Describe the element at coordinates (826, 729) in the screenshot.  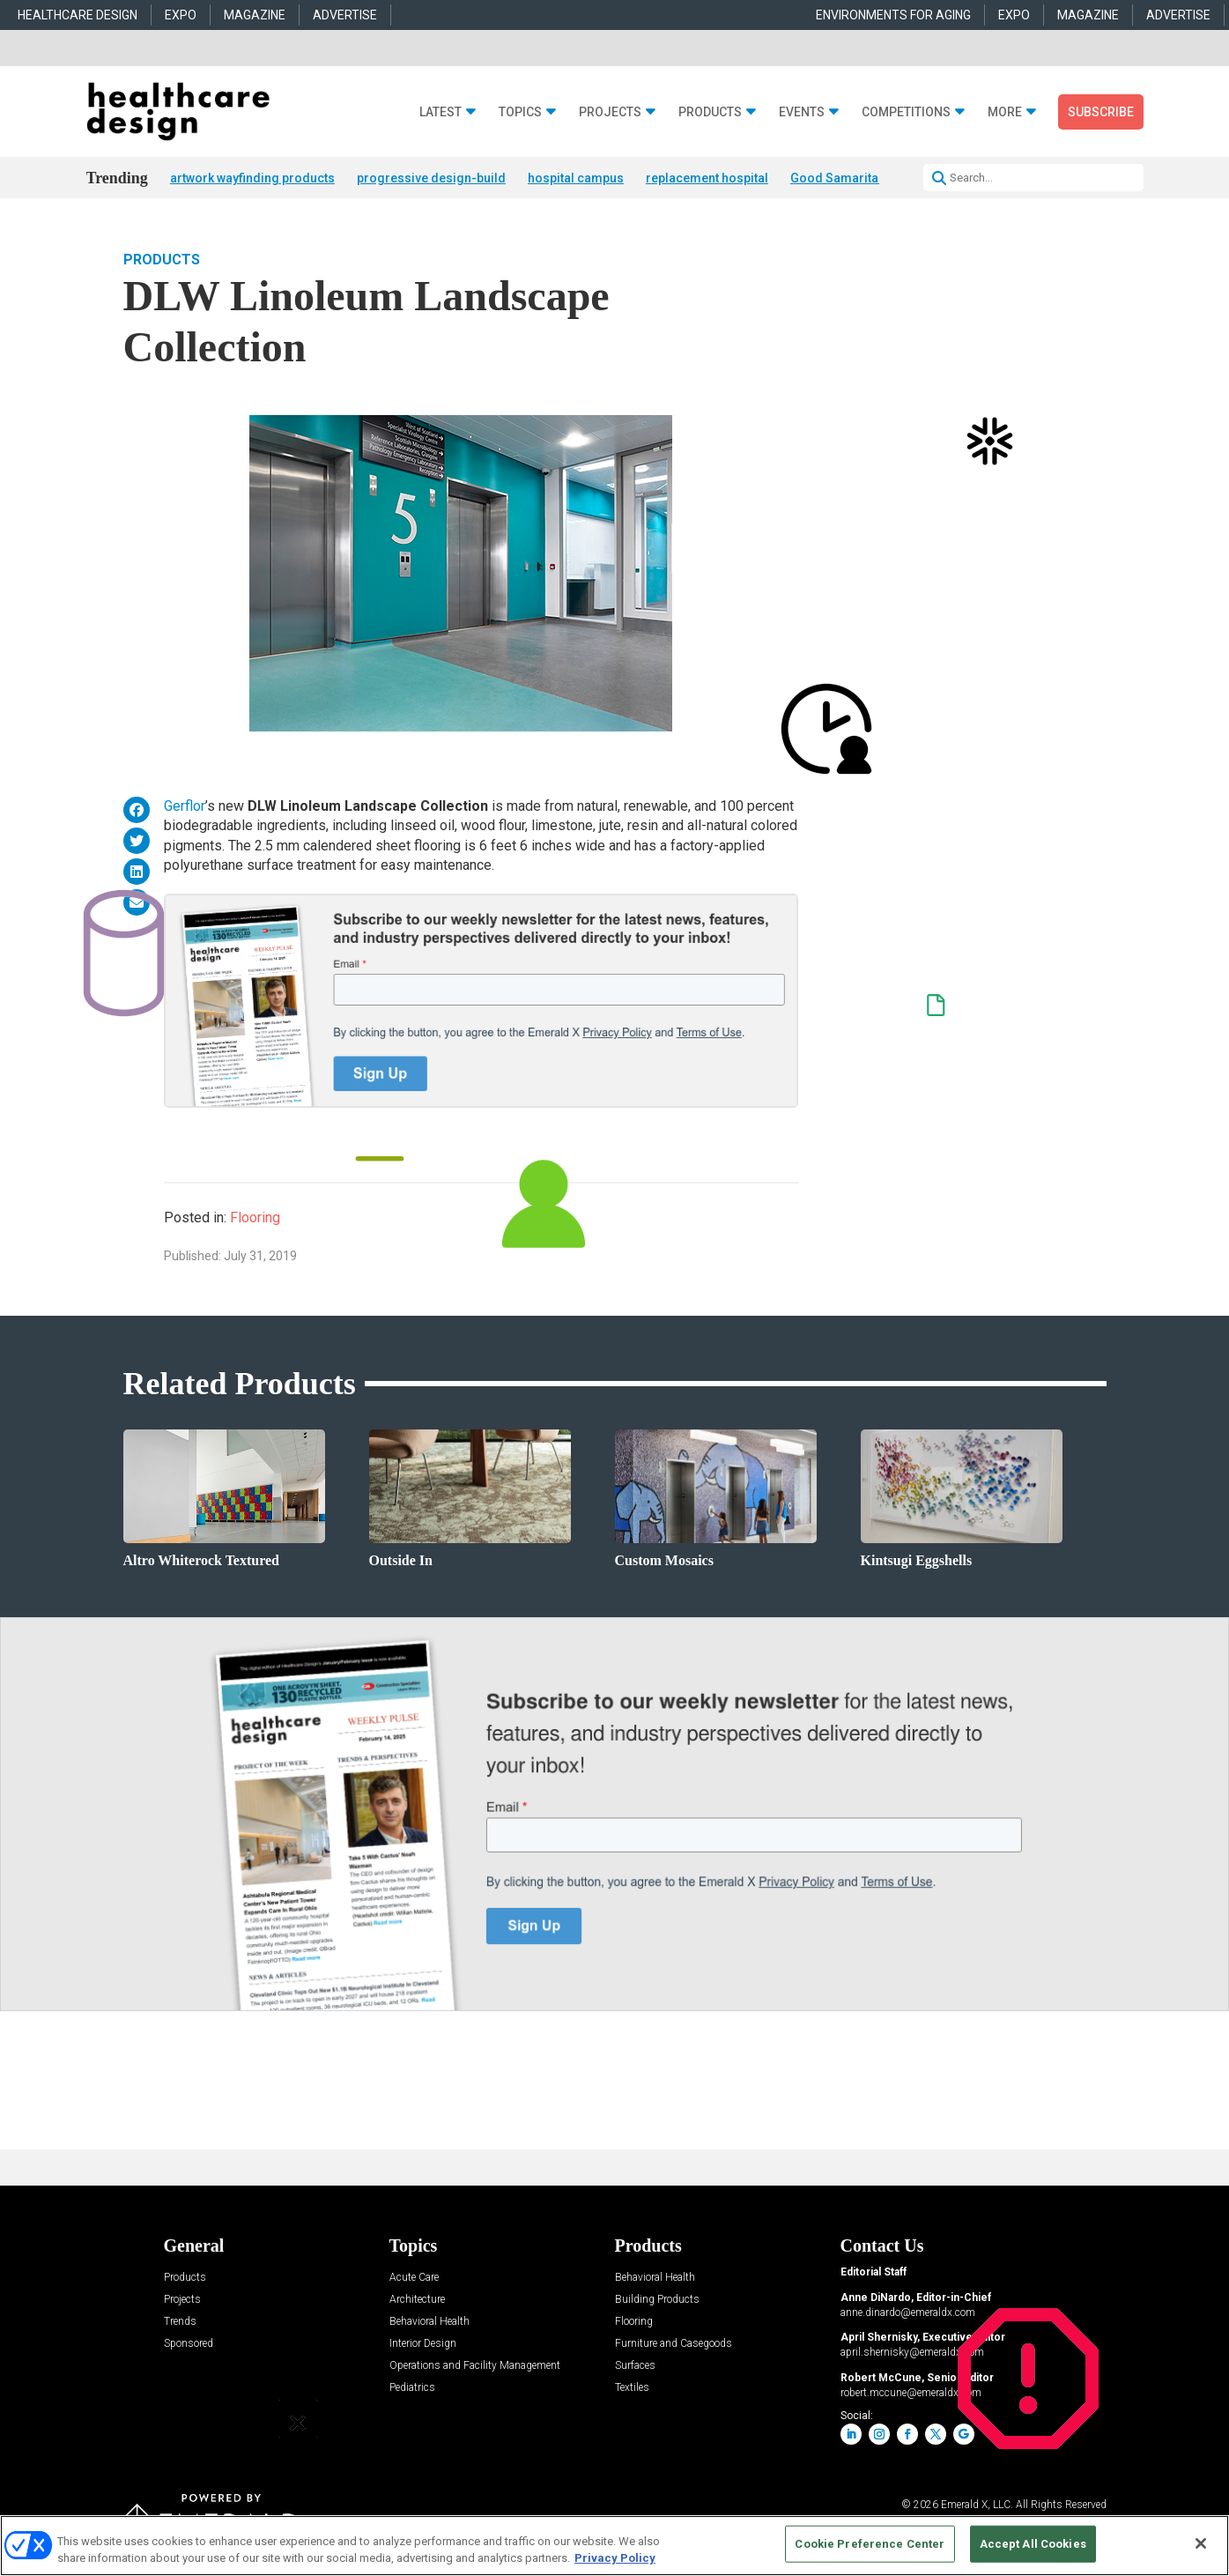
I see `view user activity history` at that location.